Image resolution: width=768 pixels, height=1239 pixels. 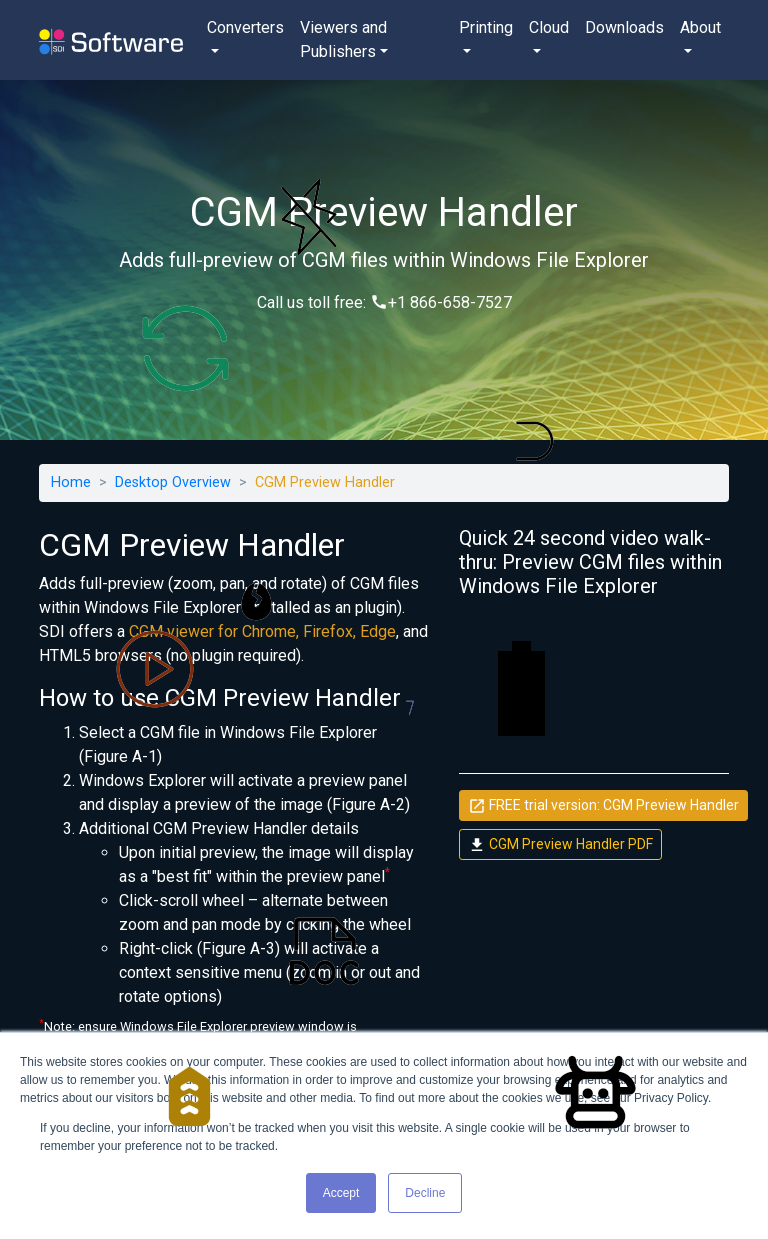 What do you see at coordinates (185, 348) in the screenshot?
I see `sync or refresh data` at bounding box center [185, 348].